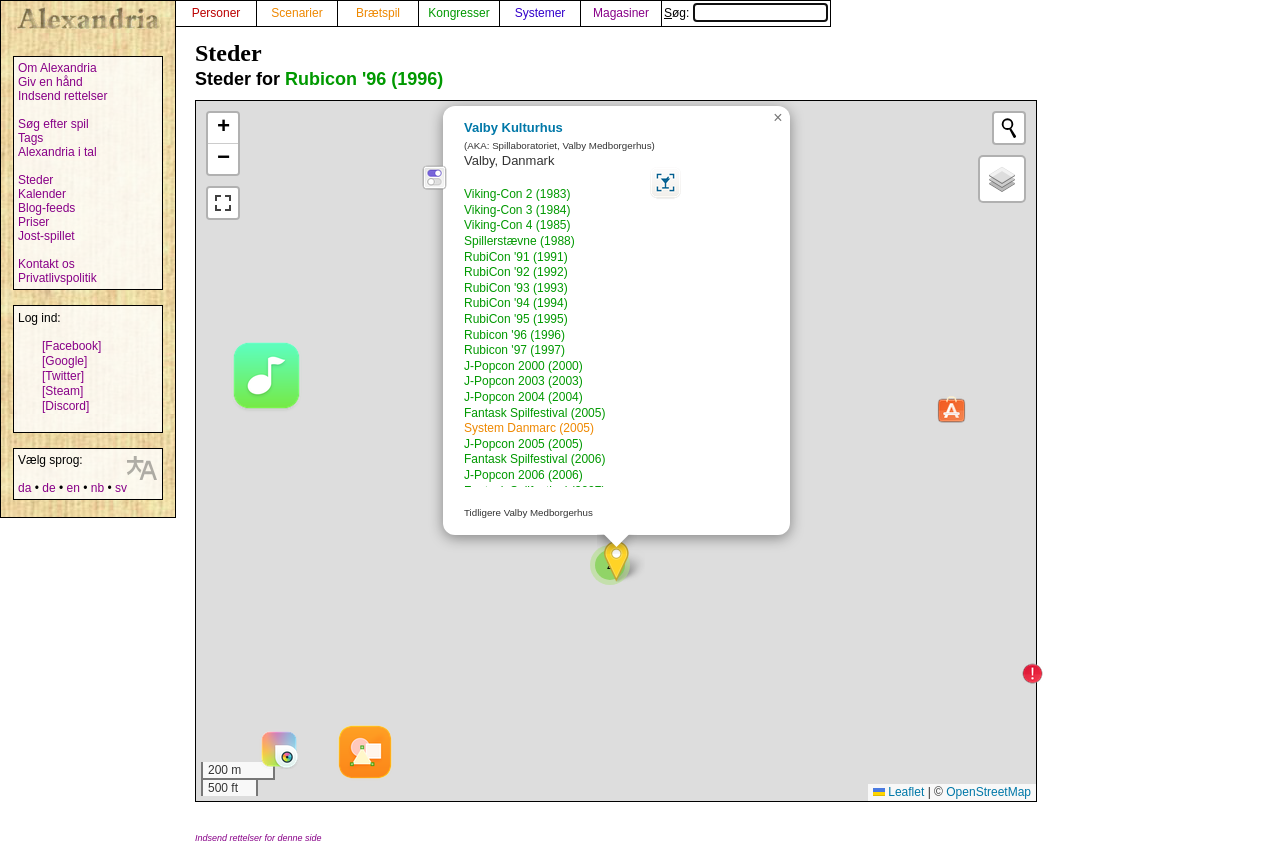  What do you see at coordinates (365, 752) in the screenshot?
I see `open LibreOffice Draw application` at bounding box center [365, 752].